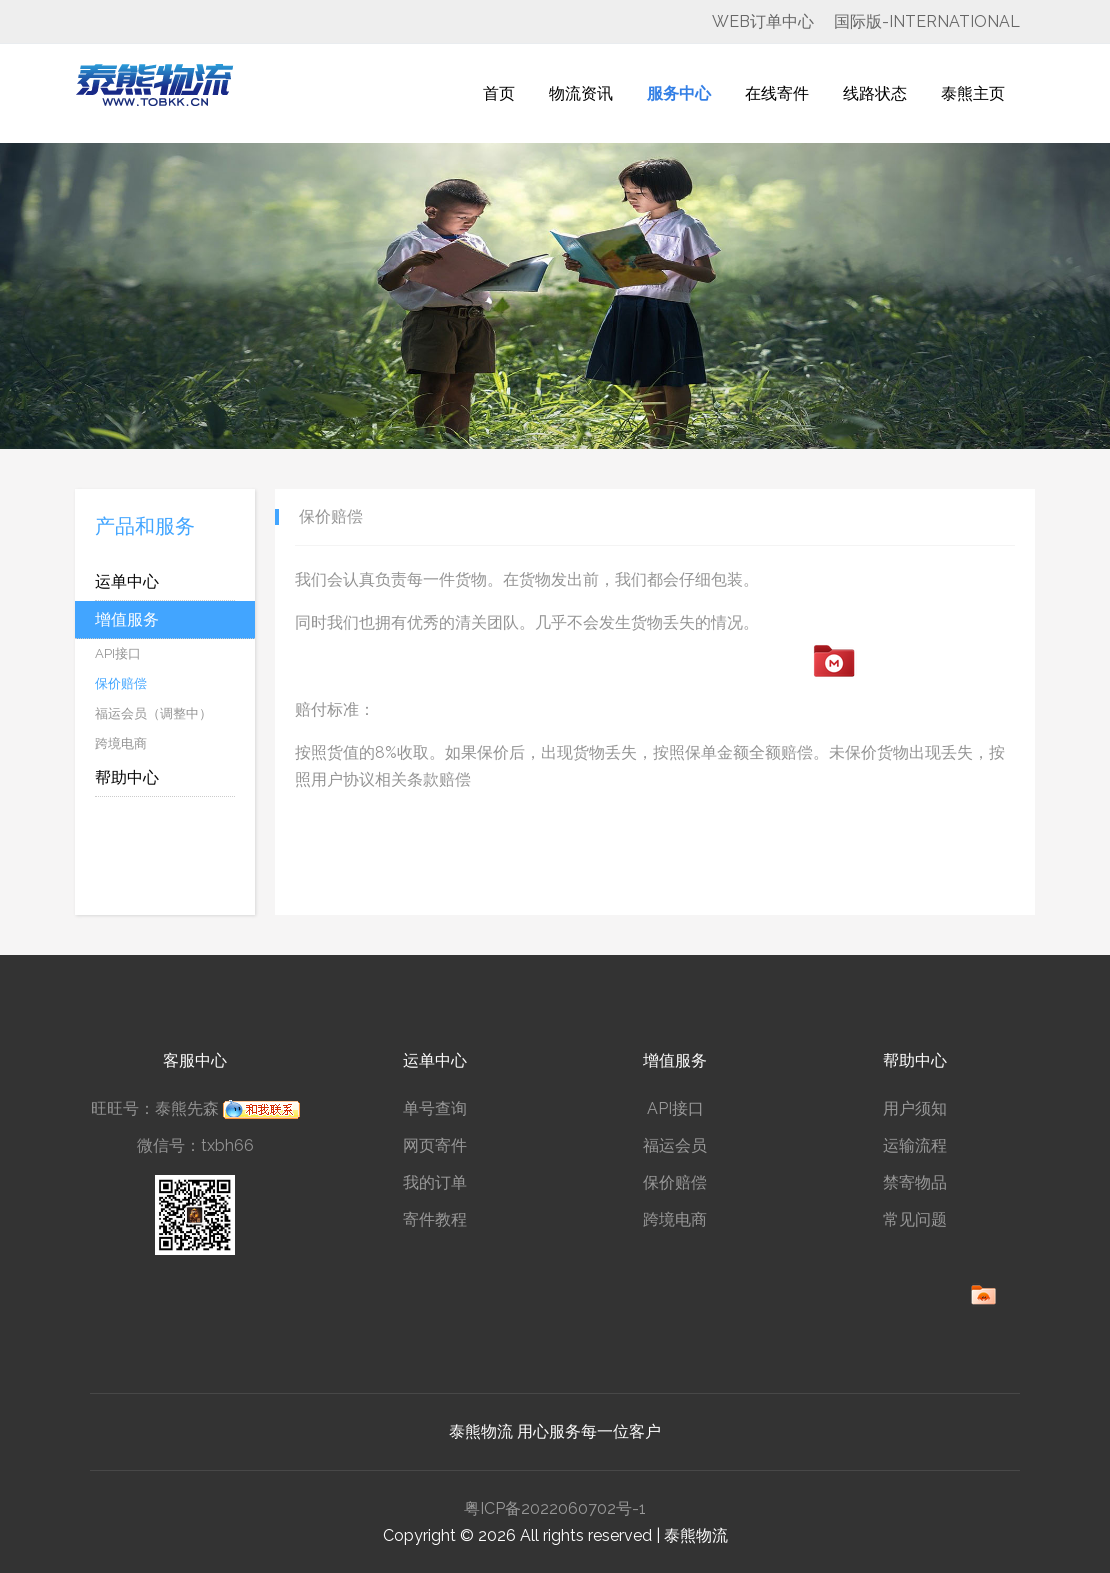 This screenshot has width=1110, height=1573. What do you see at coordinates (983, 1295) in the screenshot?
I see `open rust programming projects folder` at bounding box center [983, 1295].